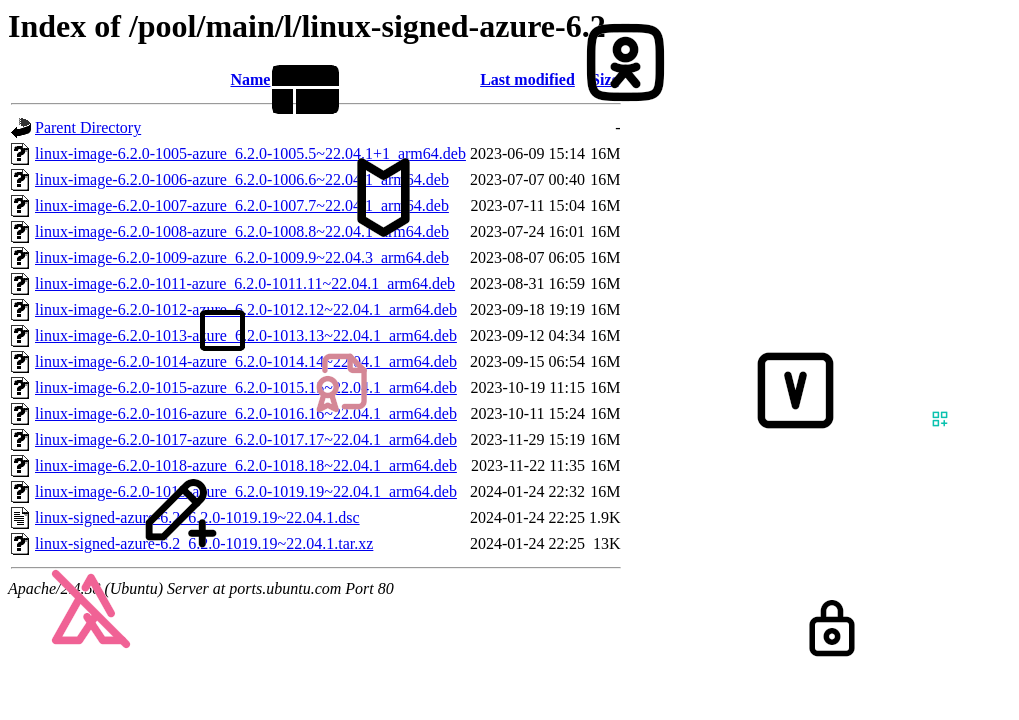 The image size is (1019, 720). What do you see at coordinates (795, 390) in the screenshot?
I see `indicates a "V" keyboard shortcut or hotkey` at bounding box center [795, 390].